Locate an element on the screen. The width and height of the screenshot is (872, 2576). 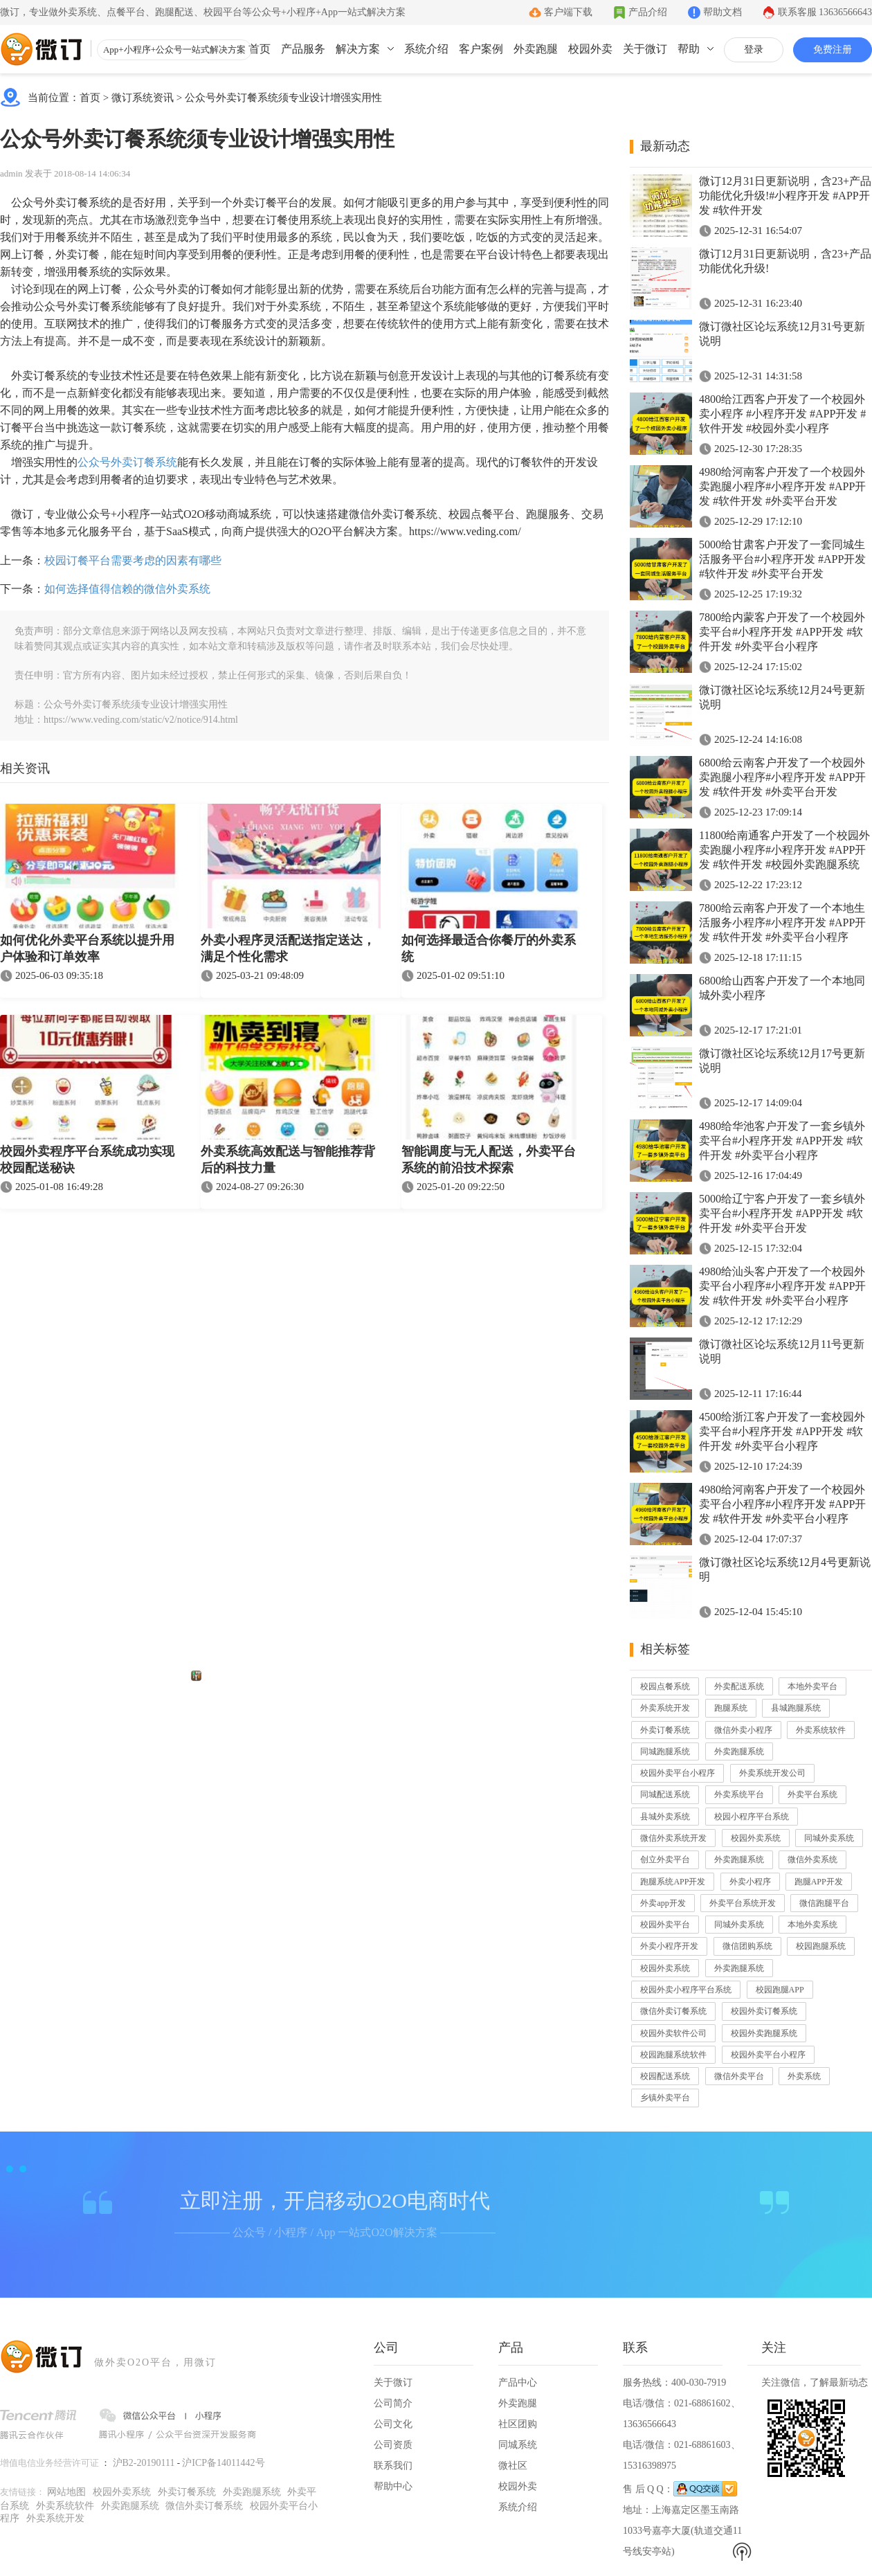
open workbench or developer tools app is located at coordinates (196, 1675).